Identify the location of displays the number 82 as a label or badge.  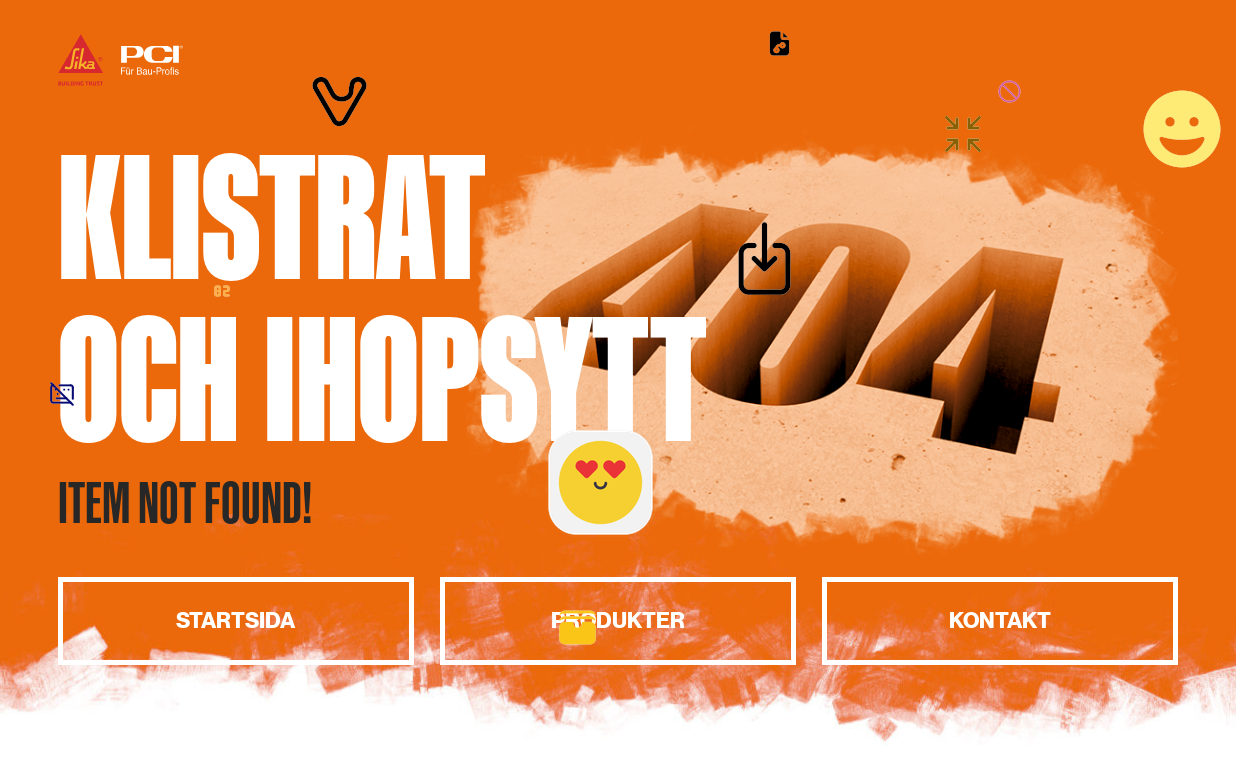
(222, 291).